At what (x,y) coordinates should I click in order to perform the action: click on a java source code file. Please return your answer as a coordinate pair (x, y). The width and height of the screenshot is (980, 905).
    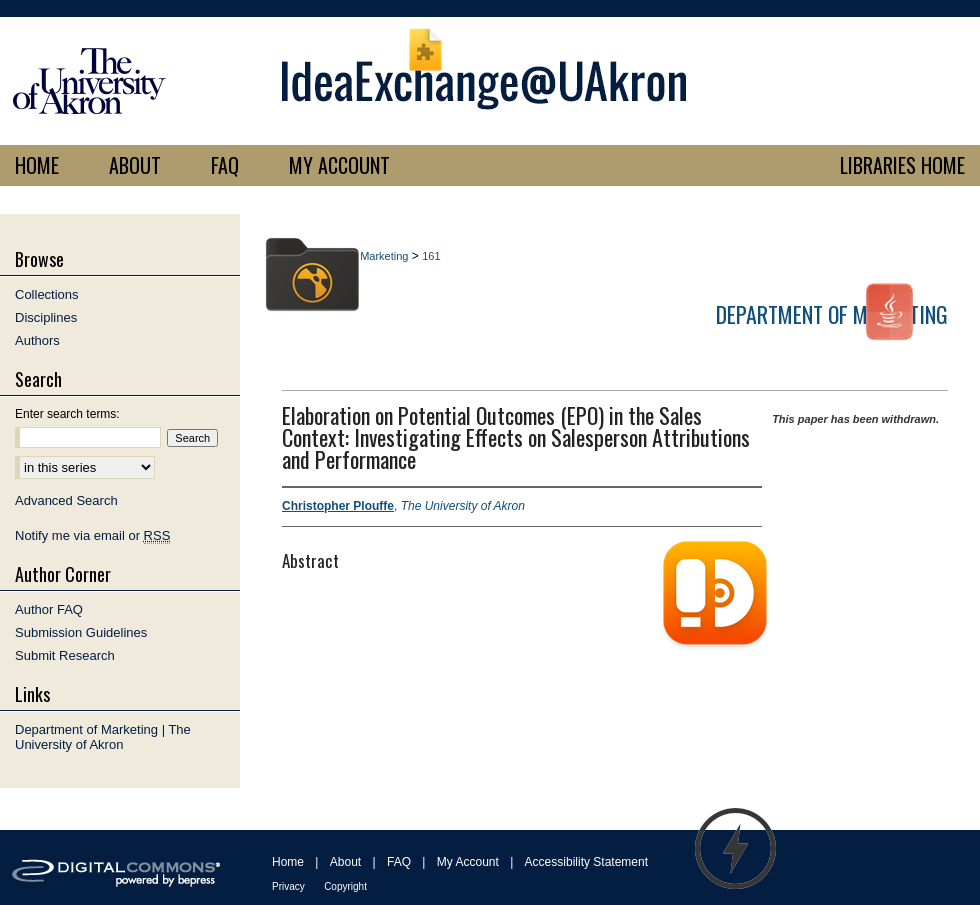
    Looking at the image, I should click on (889, 311).